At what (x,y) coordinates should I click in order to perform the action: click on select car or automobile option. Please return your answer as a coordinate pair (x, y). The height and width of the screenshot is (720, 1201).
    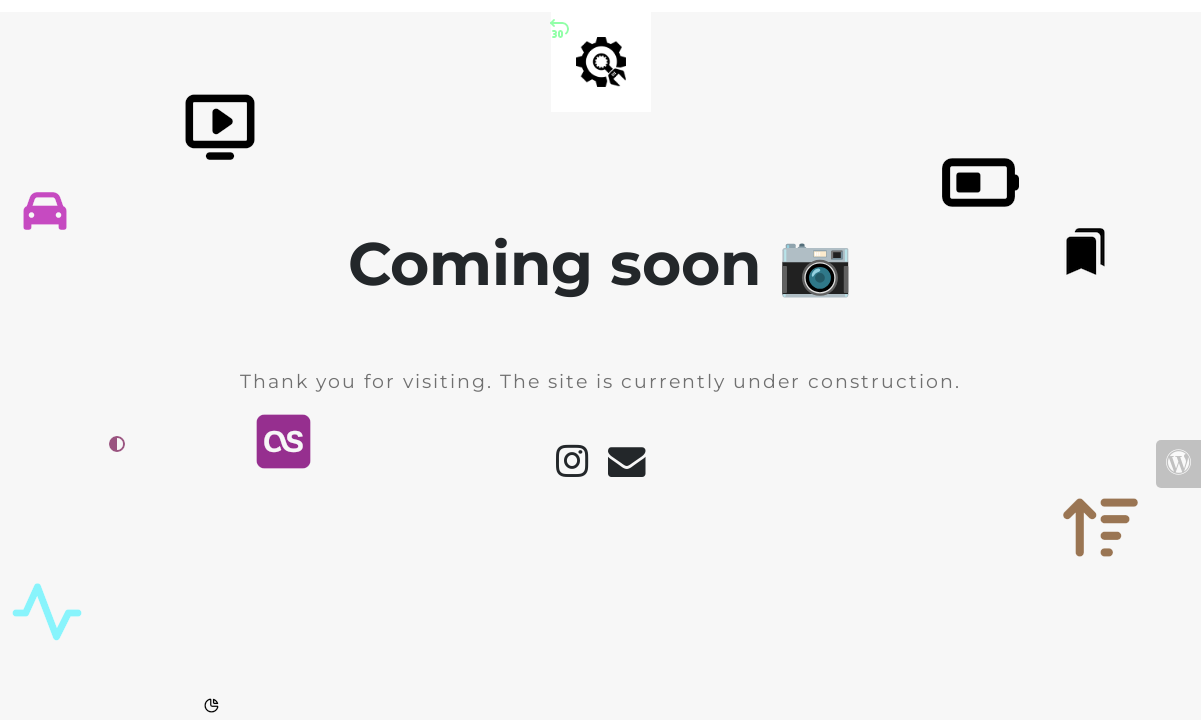
    Looking at the image, I should click on (45, 211).